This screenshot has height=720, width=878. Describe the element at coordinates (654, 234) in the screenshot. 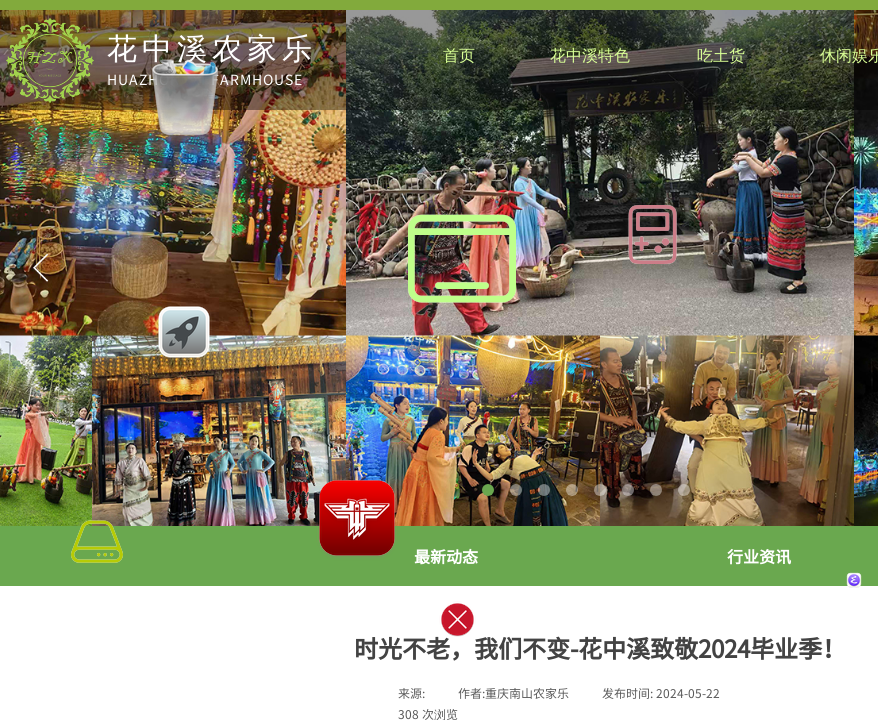

I see `open the games app` at that location.